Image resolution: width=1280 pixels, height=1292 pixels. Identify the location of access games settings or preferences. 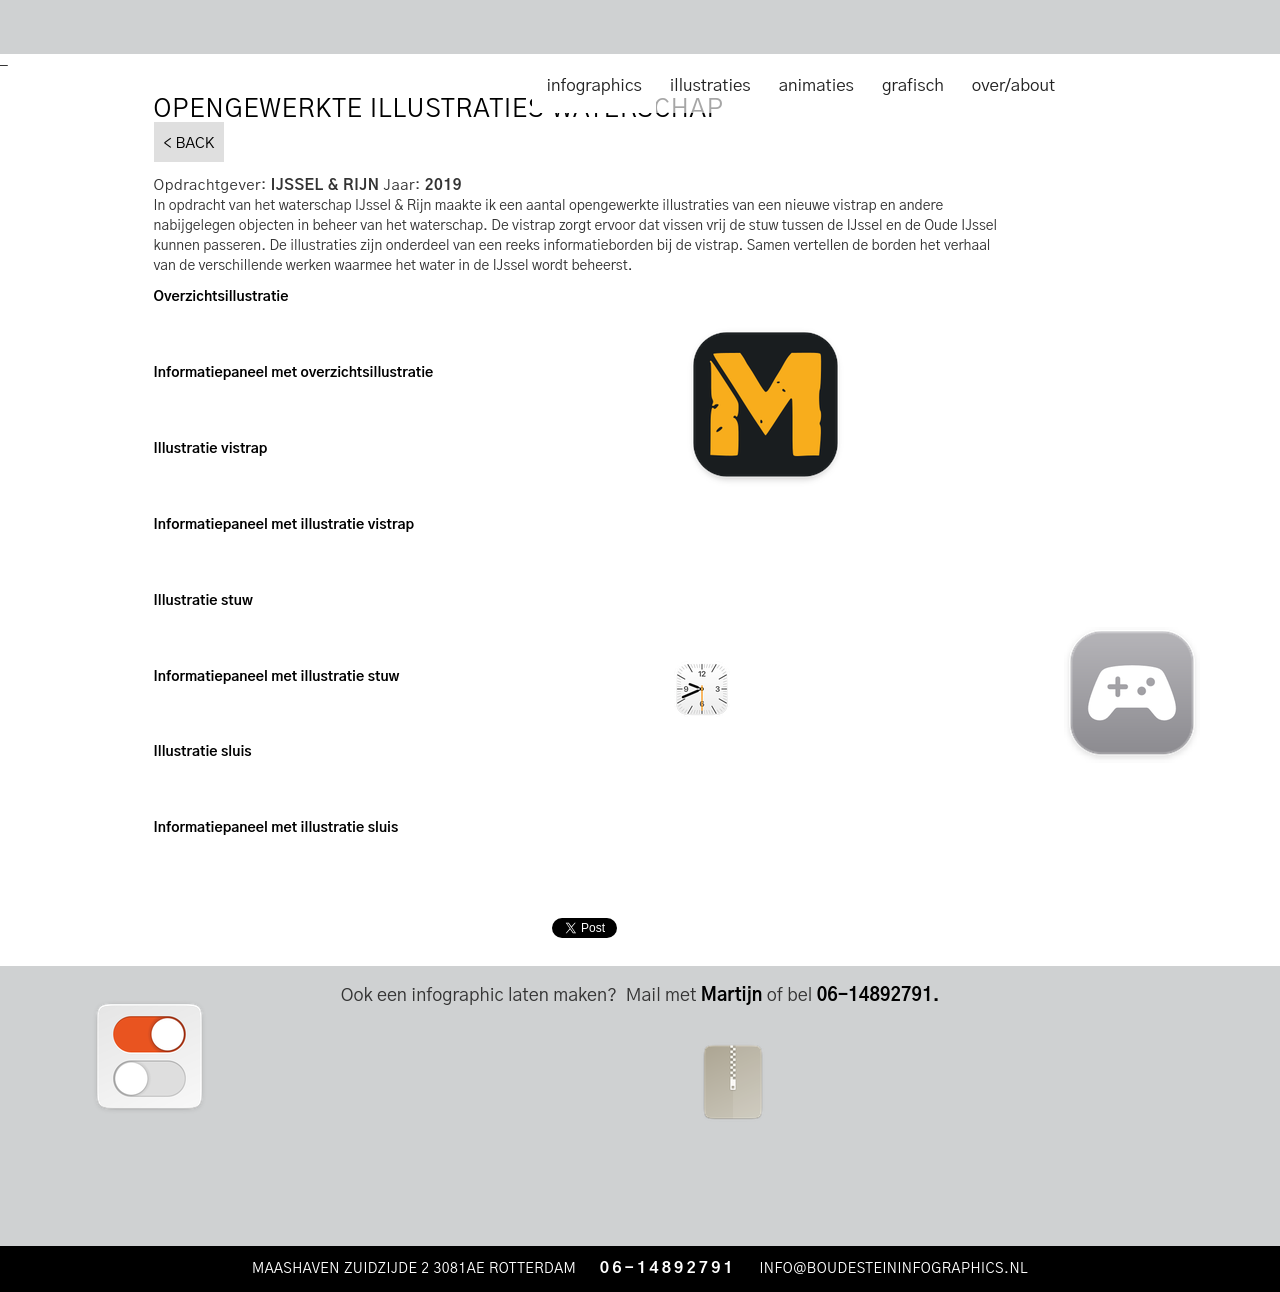
(1132, 695).